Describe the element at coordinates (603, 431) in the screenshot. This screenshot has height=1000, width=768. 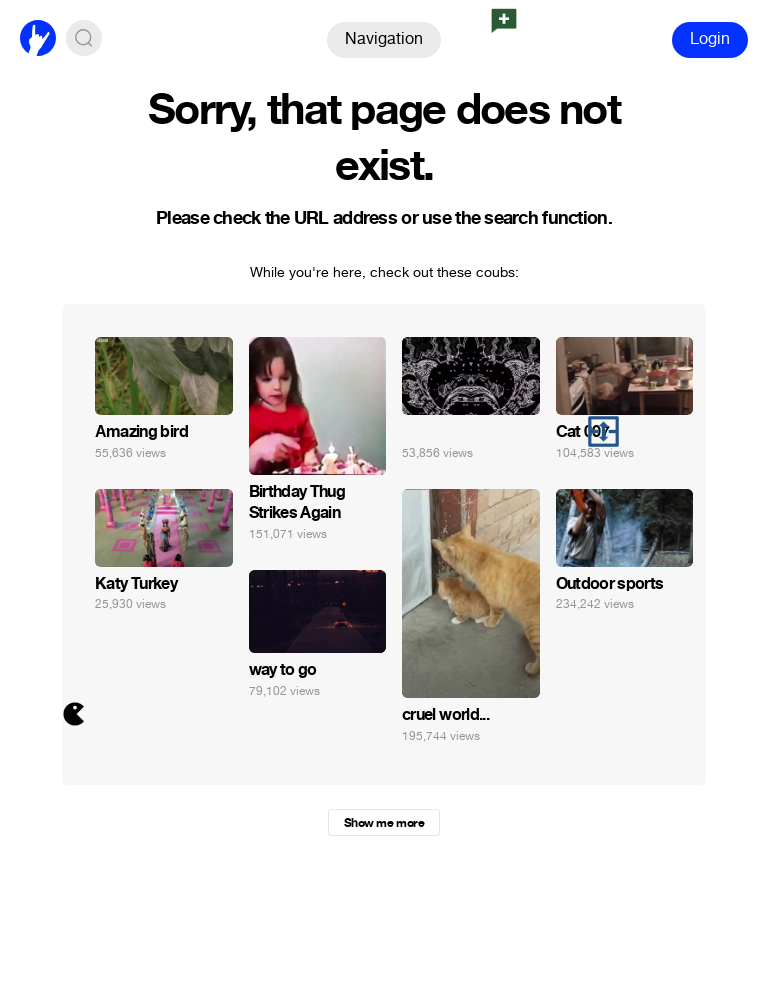
I see `split table cells vertically` at that location.